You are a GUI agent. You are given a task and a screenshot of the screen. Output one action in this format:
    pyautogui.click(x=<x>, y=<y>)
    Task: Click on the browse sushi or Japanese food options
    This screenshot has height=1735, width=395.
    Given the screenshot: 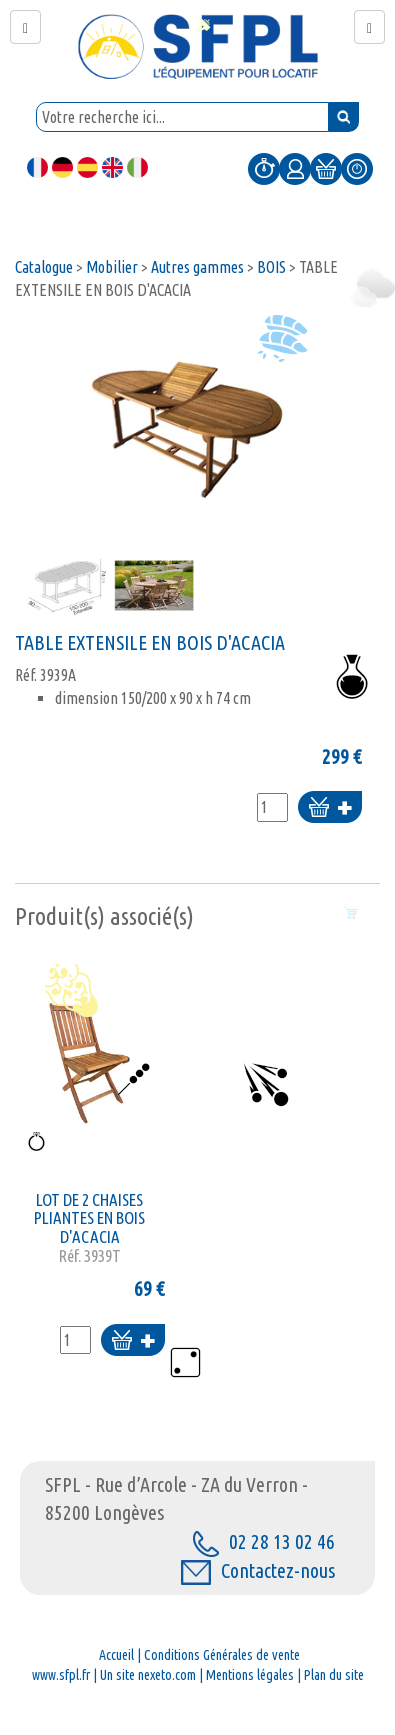 What is the action you would take?
    pyautogui.click(x=282, y=338)
    